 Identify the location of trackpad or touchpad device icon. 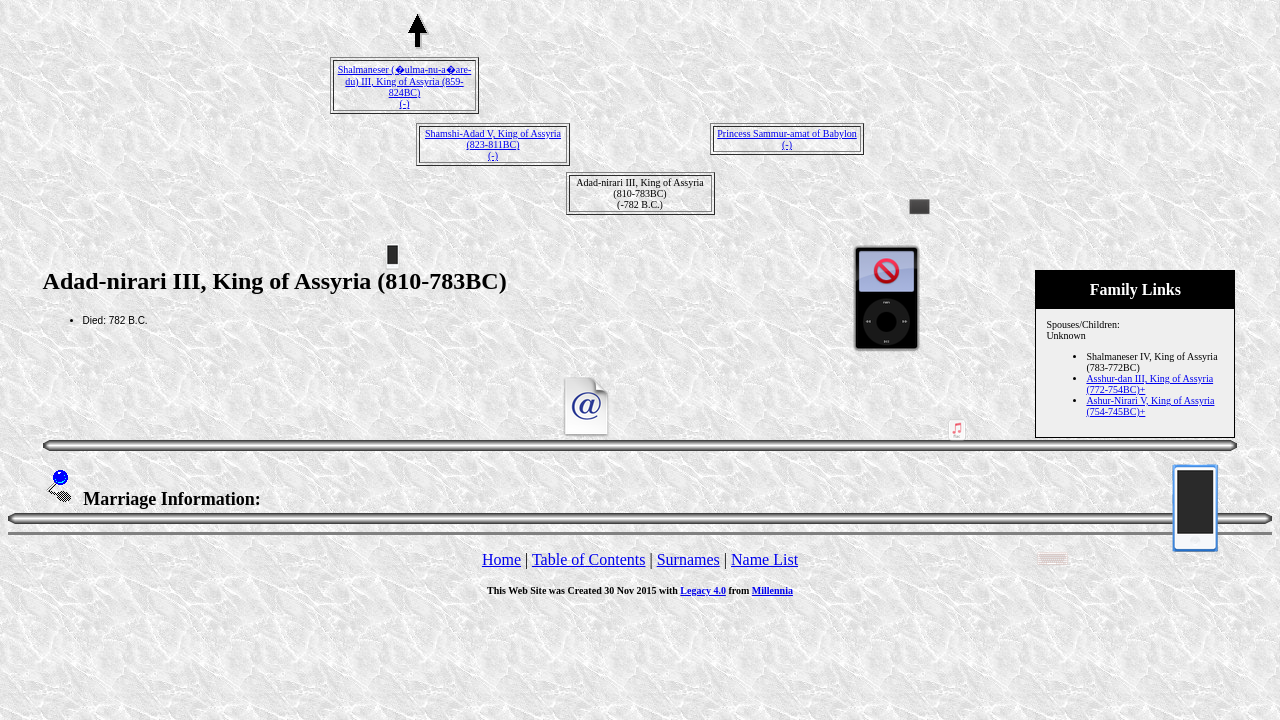
(919, 206).